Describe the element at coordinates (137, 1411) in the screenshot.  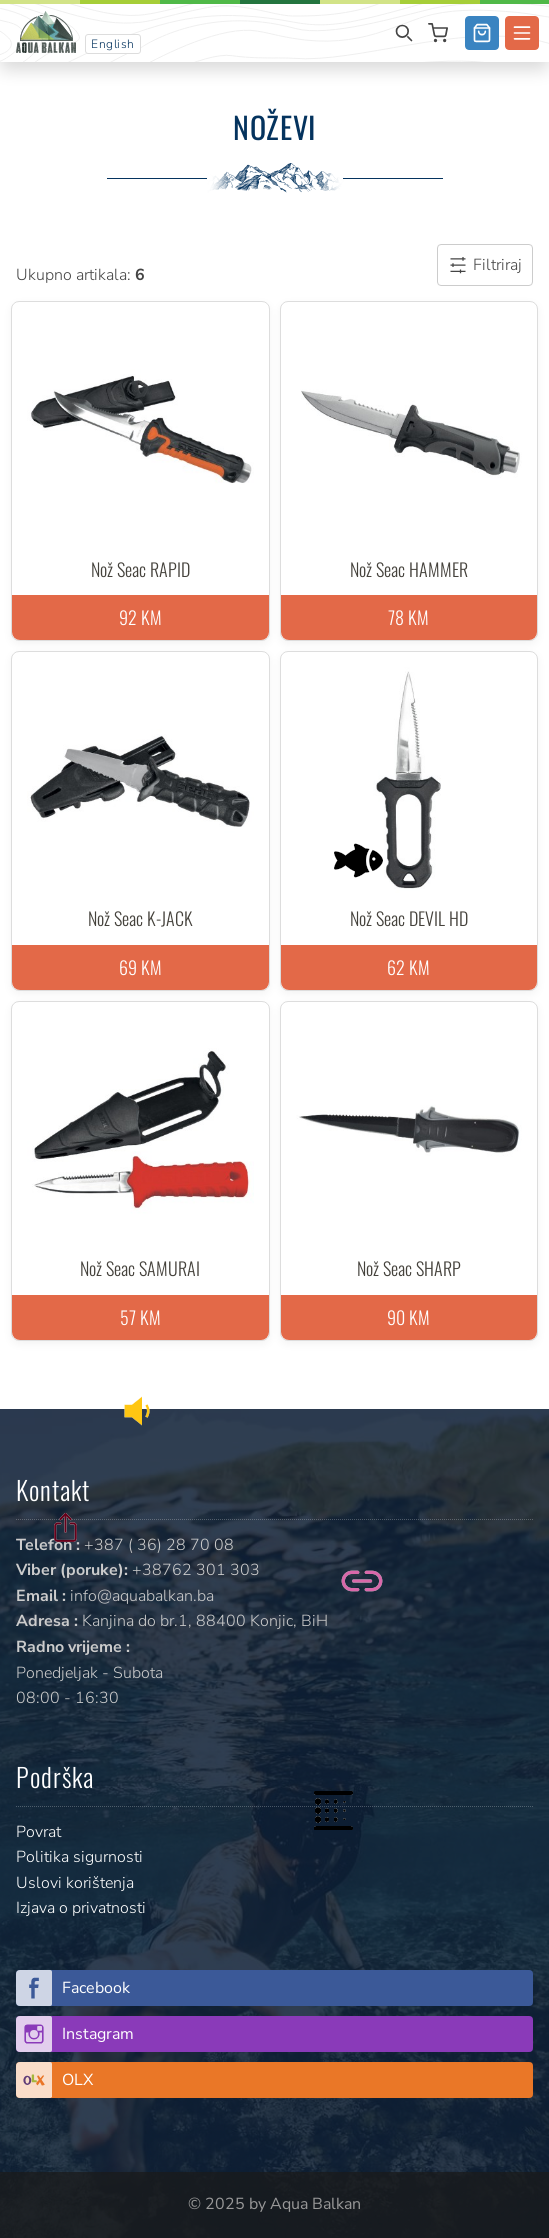
I see `adjust volume to low level` at that location.